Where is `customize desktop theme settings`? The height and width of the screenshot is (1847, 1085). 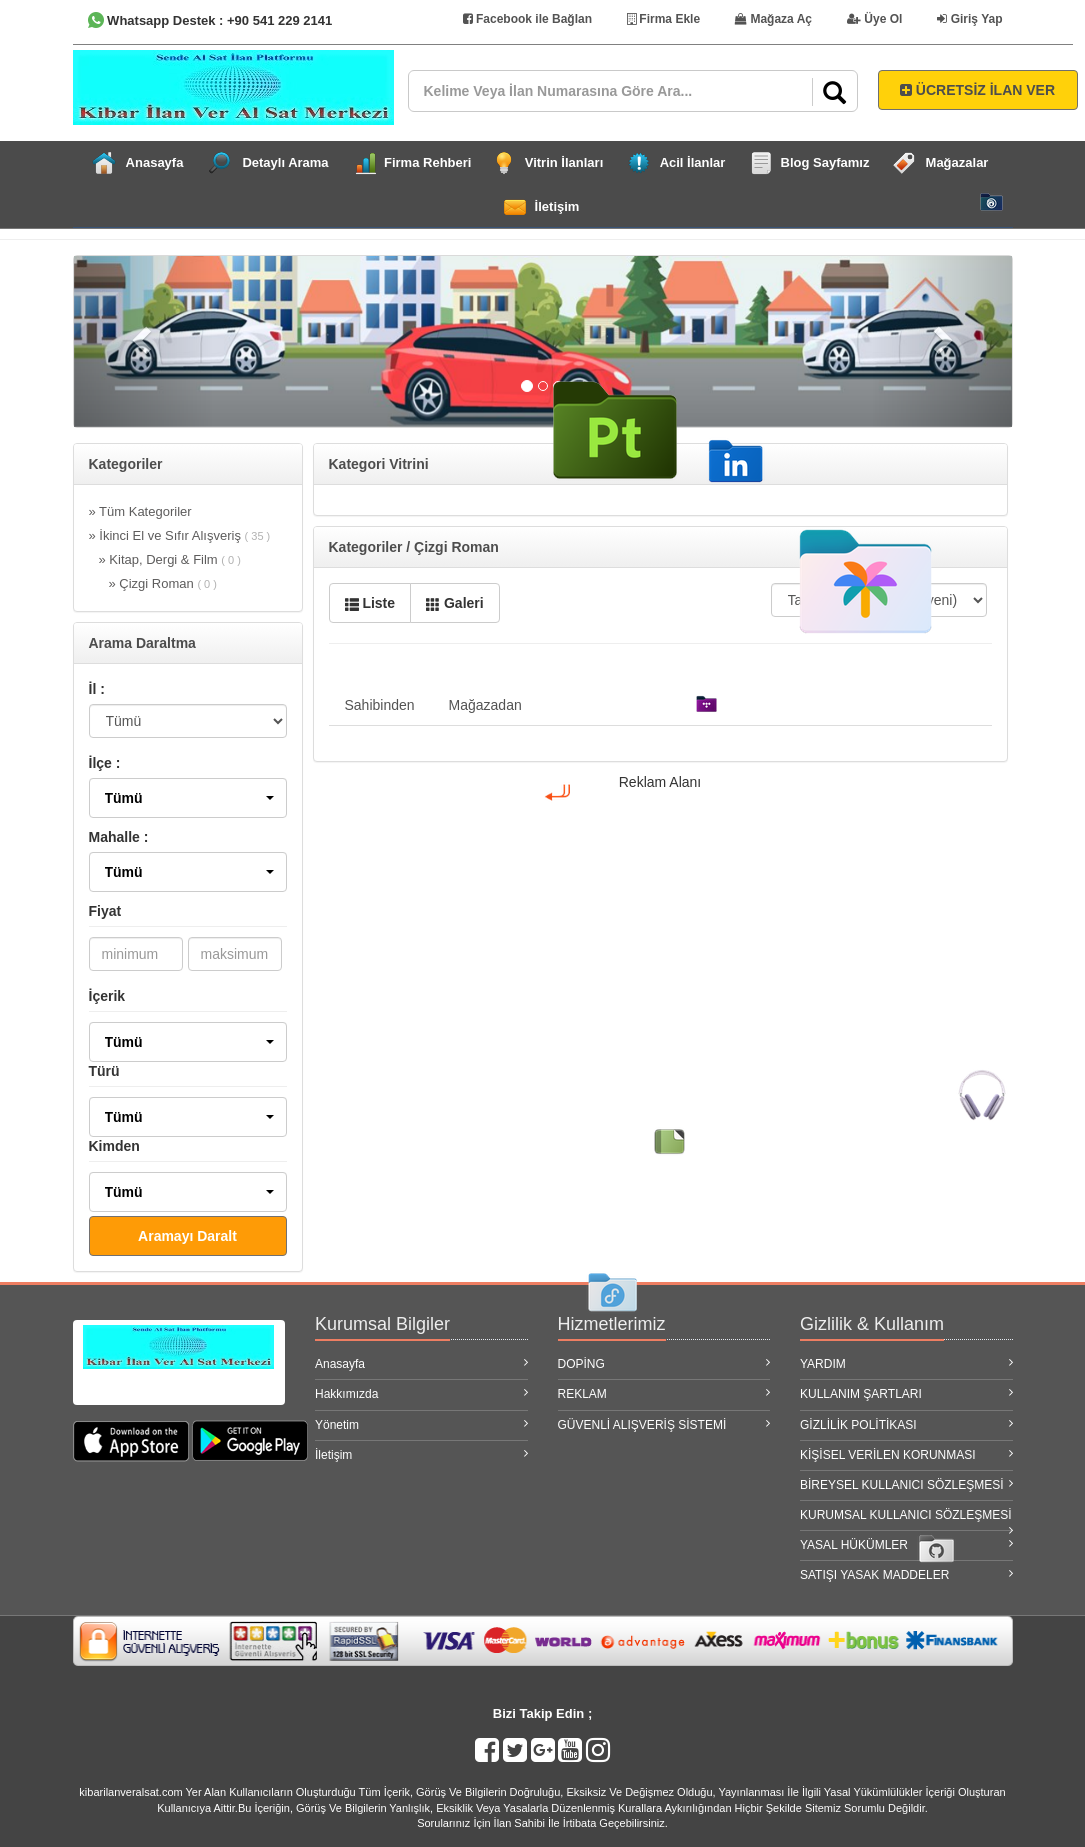 customize desktop theme settings is located at coordinates (669, 1141).